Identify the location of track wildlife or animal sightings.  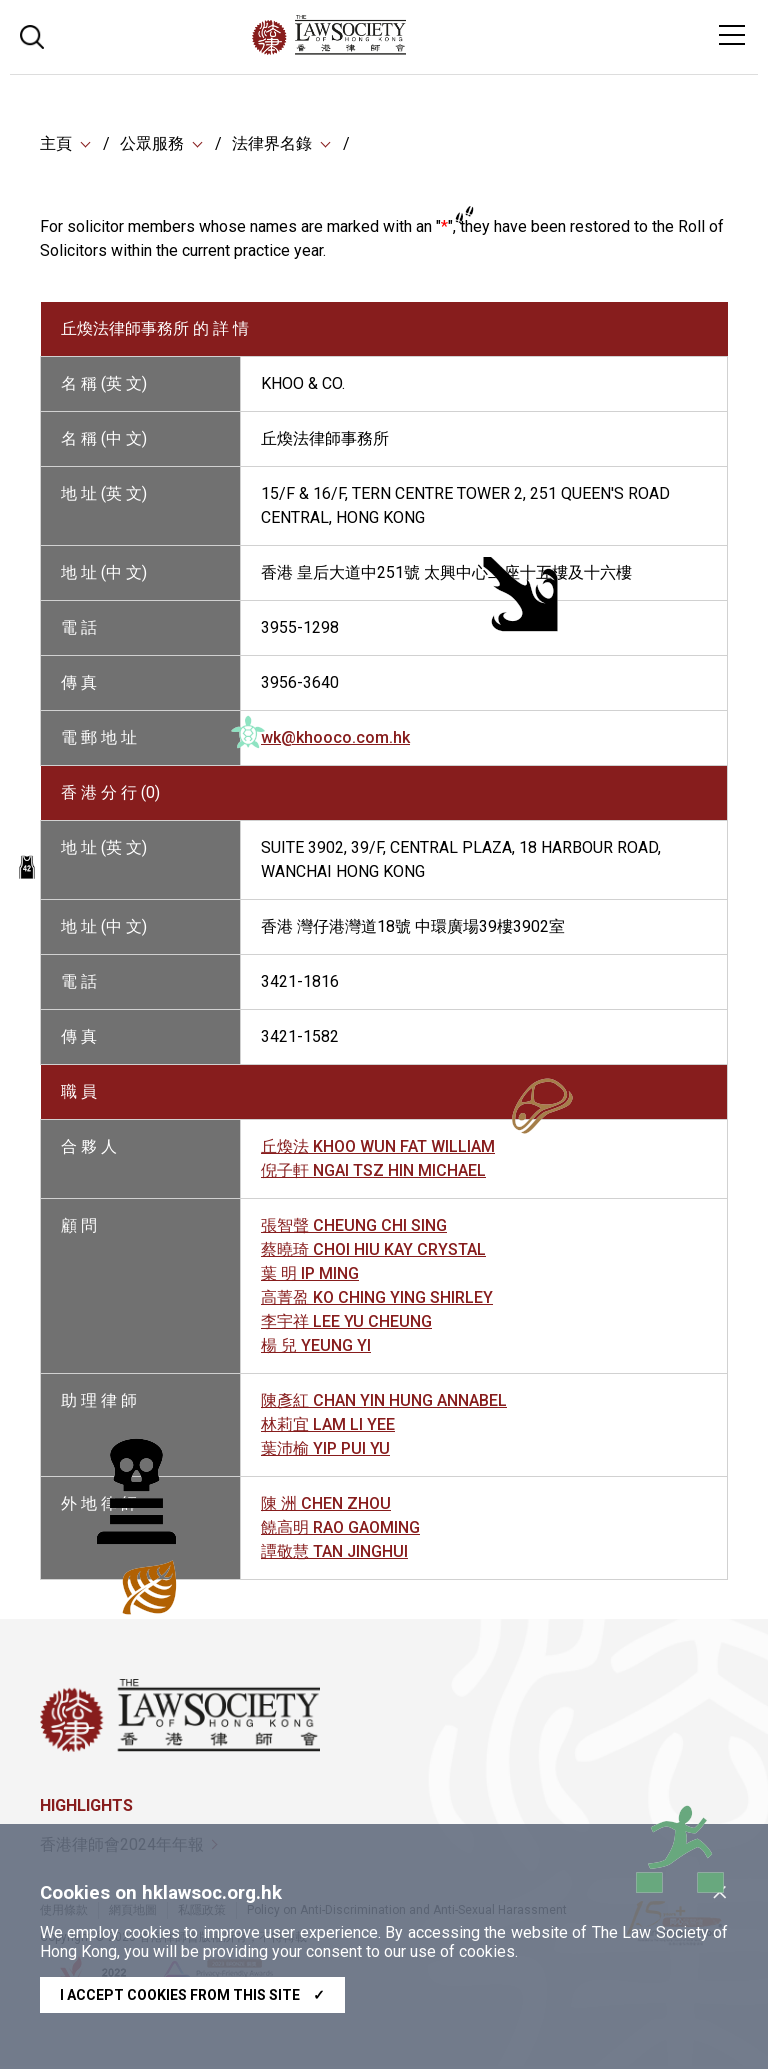
(464, 214).